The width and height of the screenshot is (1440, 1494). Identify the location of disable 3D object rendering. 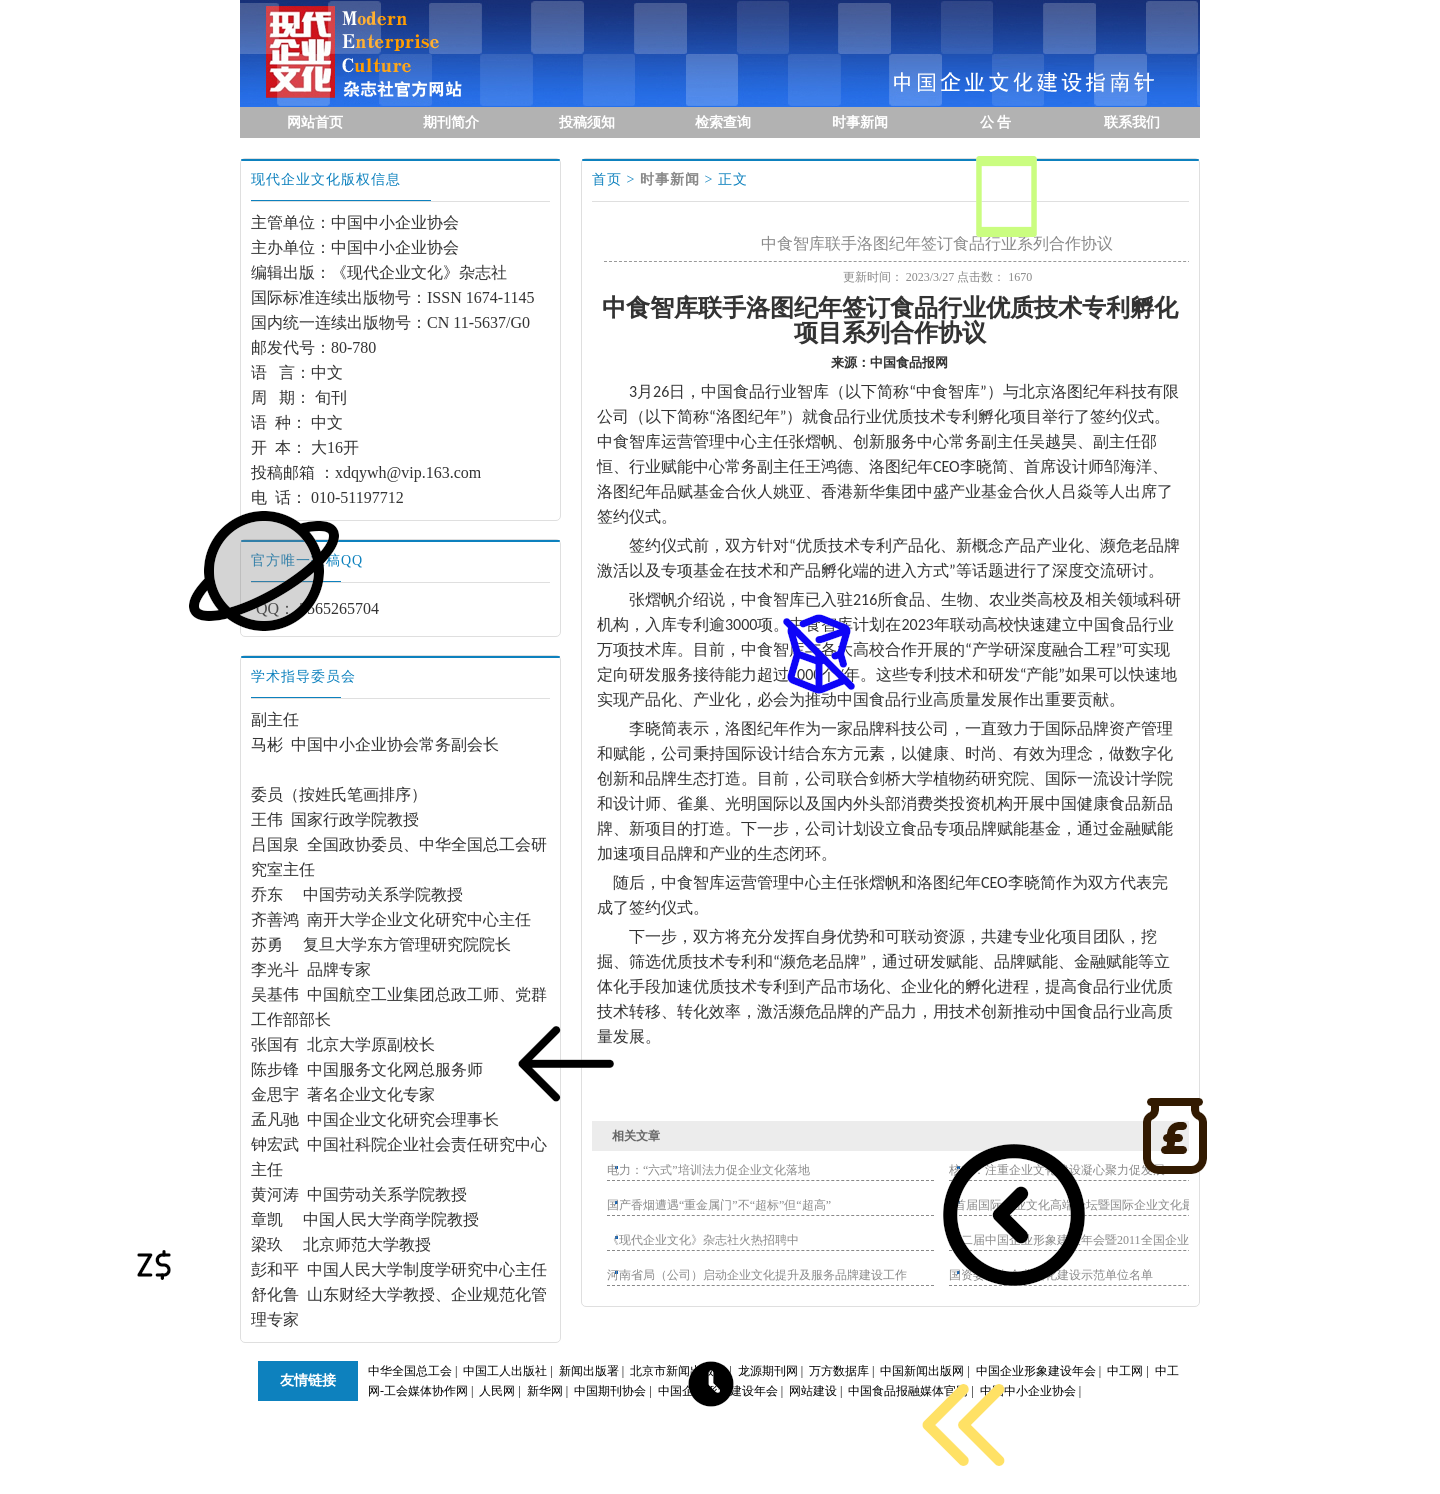
(819, 654).